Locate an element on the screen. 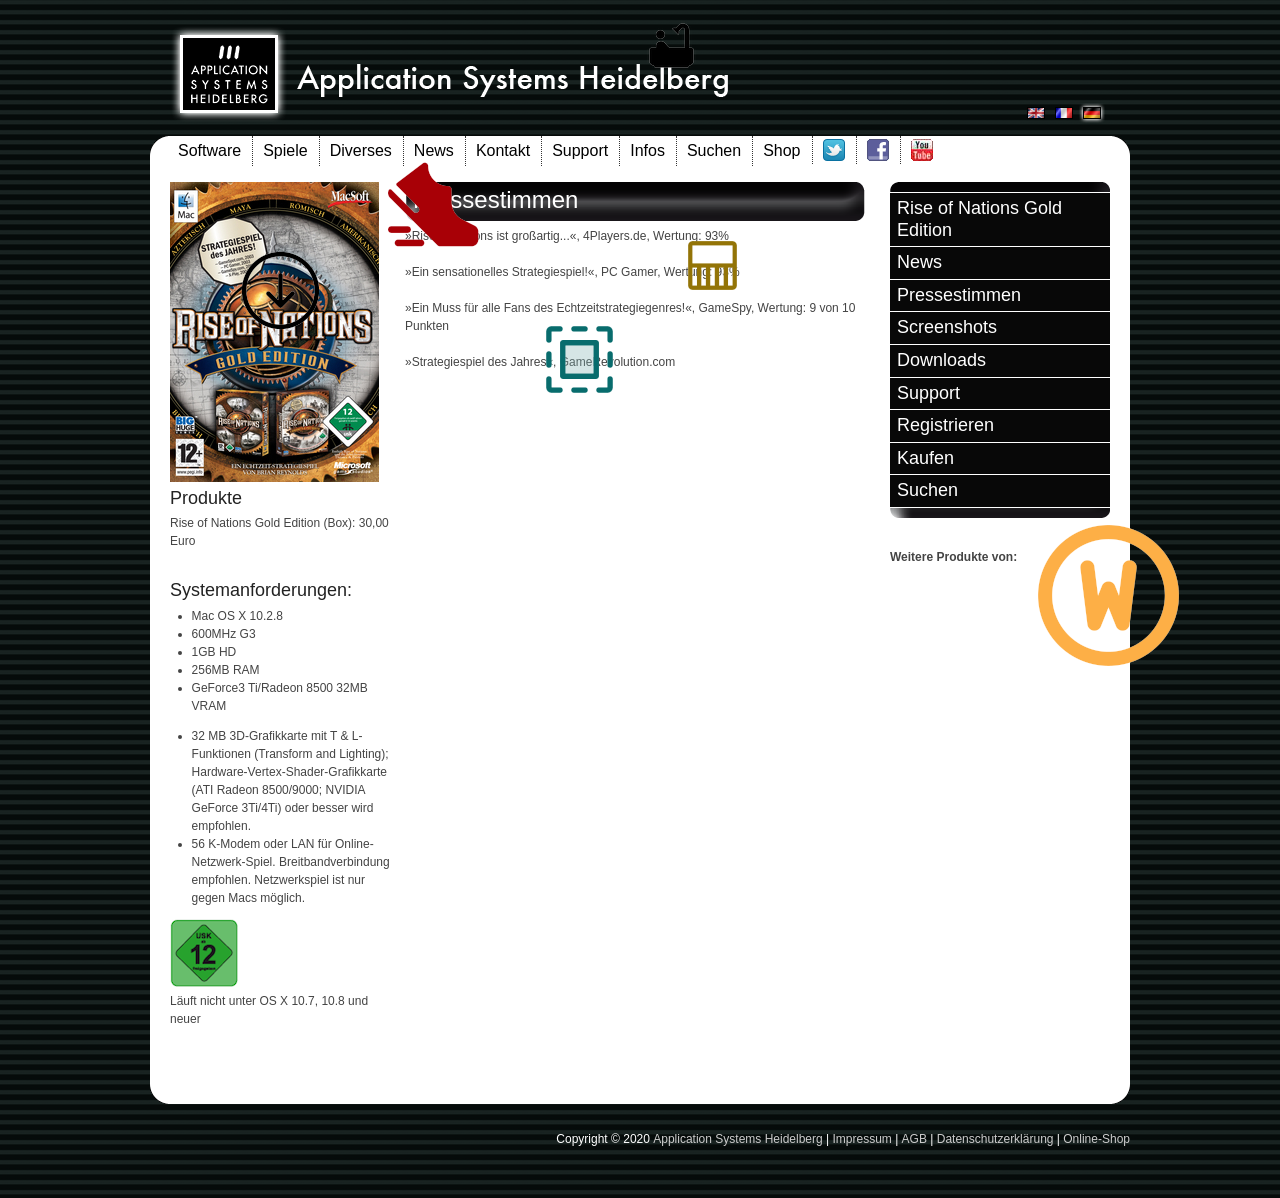 This screenshot has height=1198, width=1280. download a file or content is located at coordinates (280, 290).